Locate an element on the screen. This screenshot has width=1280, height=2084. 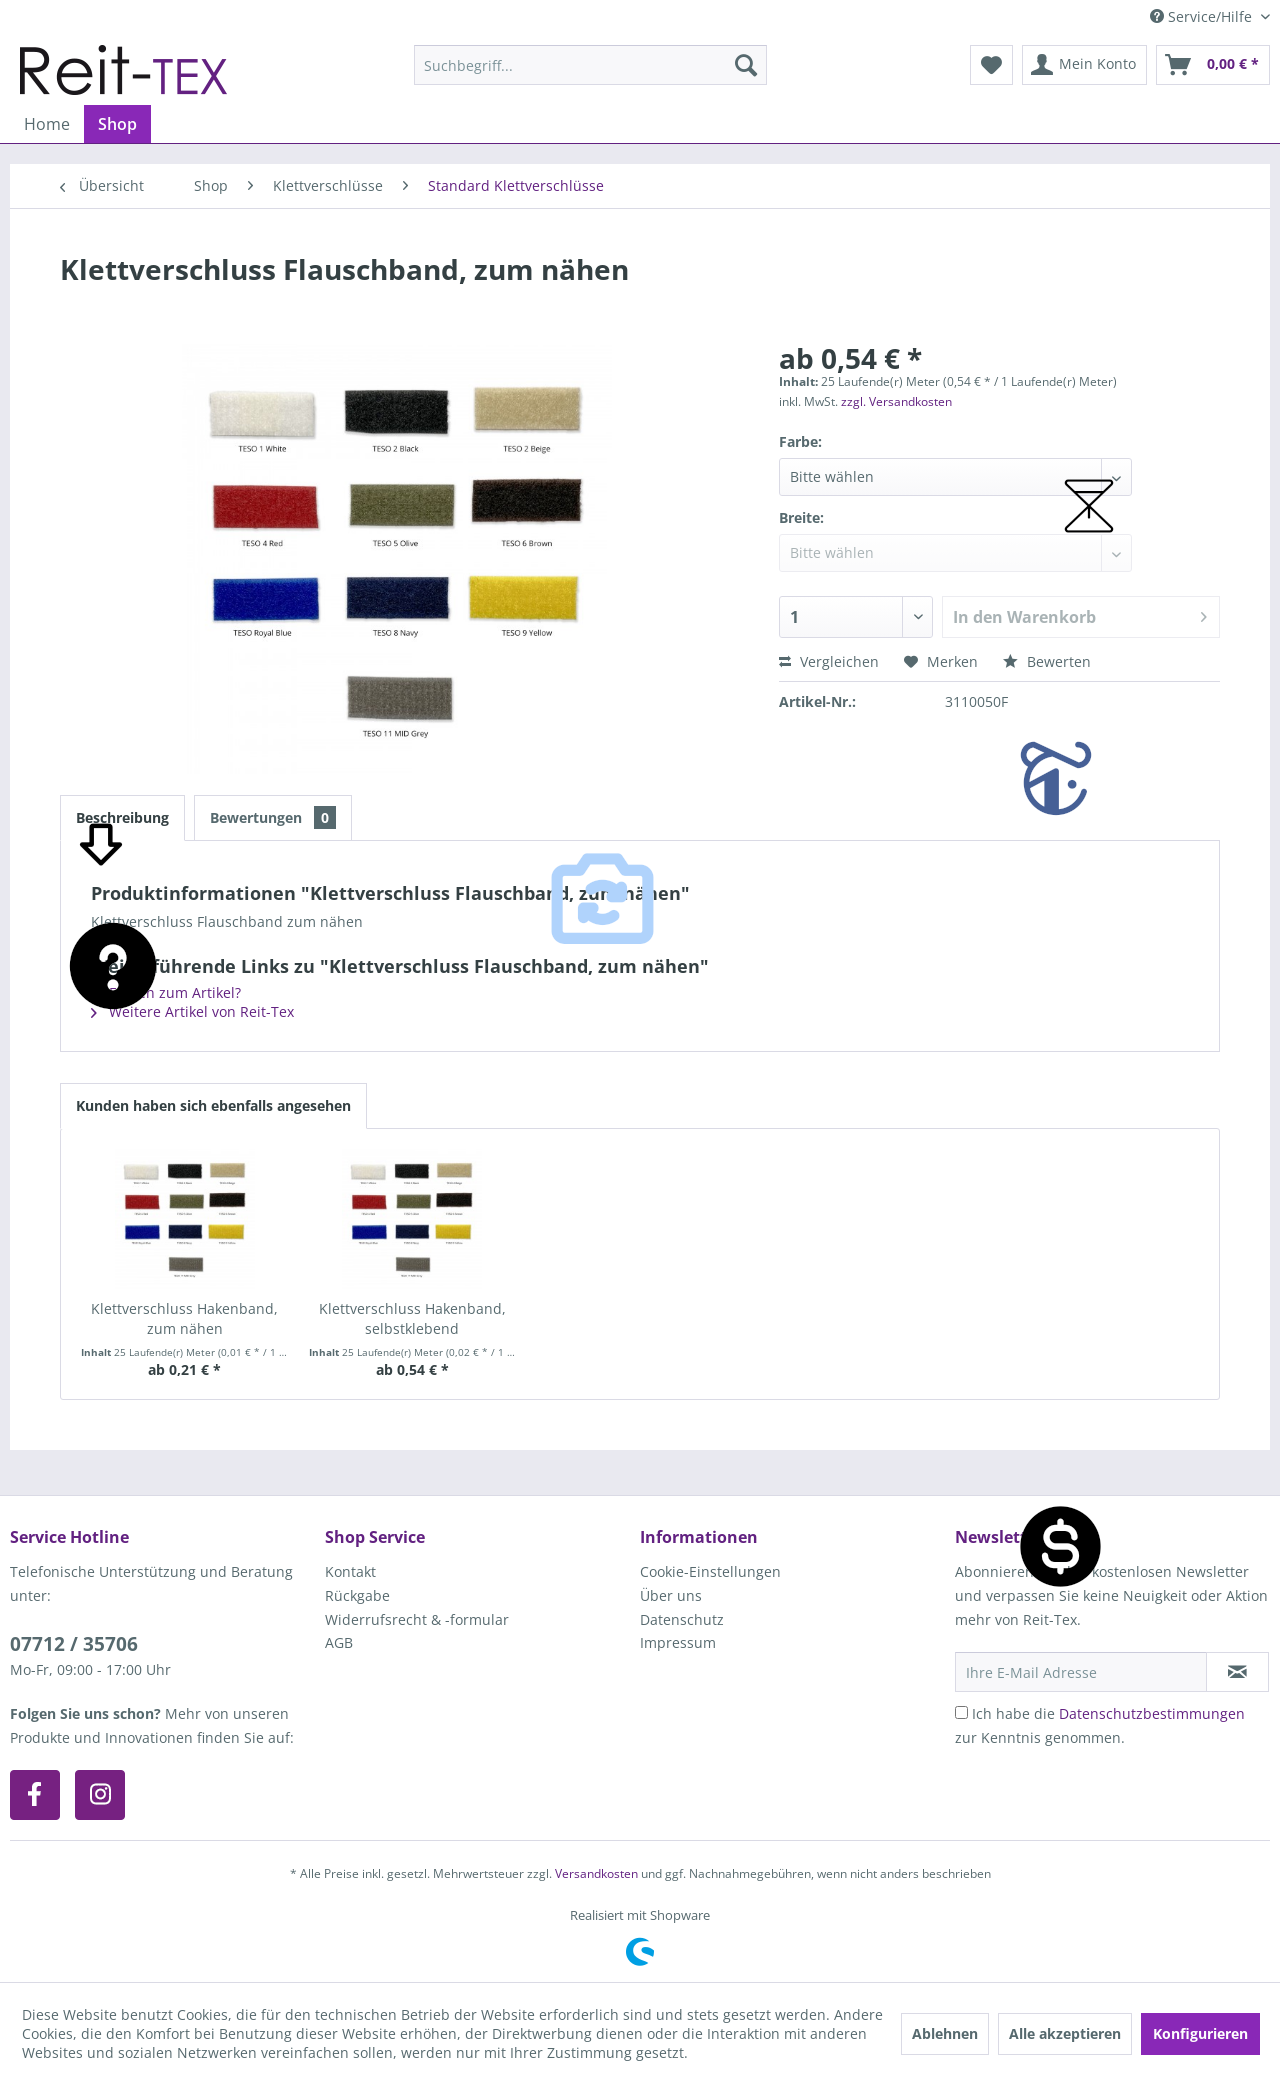
switch between front and rear camera is located at coordinates (602, 900).